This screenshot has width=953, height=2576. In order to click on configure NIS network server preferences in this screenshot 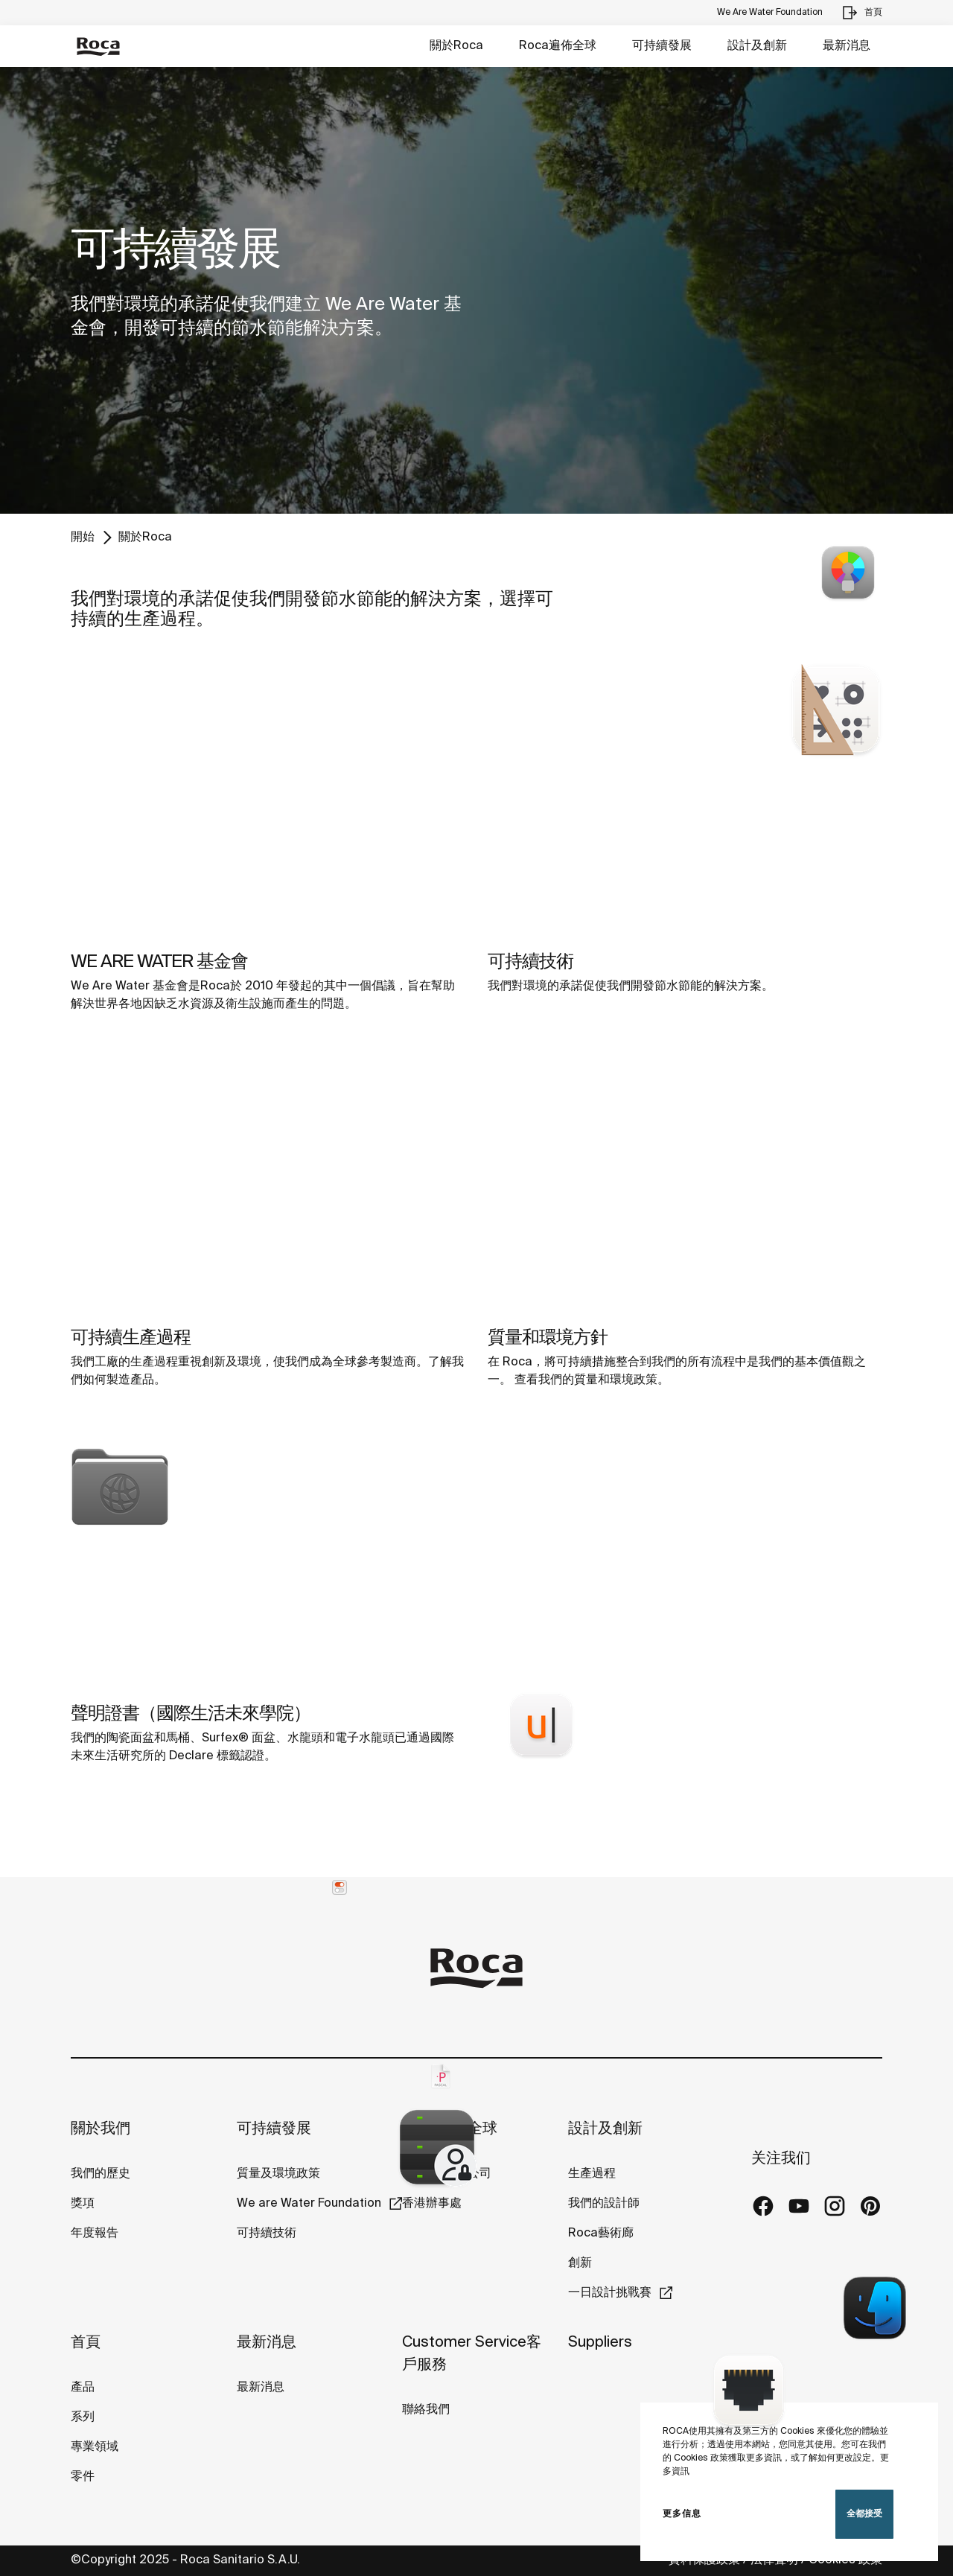, I will do `click(437, 2147)`.